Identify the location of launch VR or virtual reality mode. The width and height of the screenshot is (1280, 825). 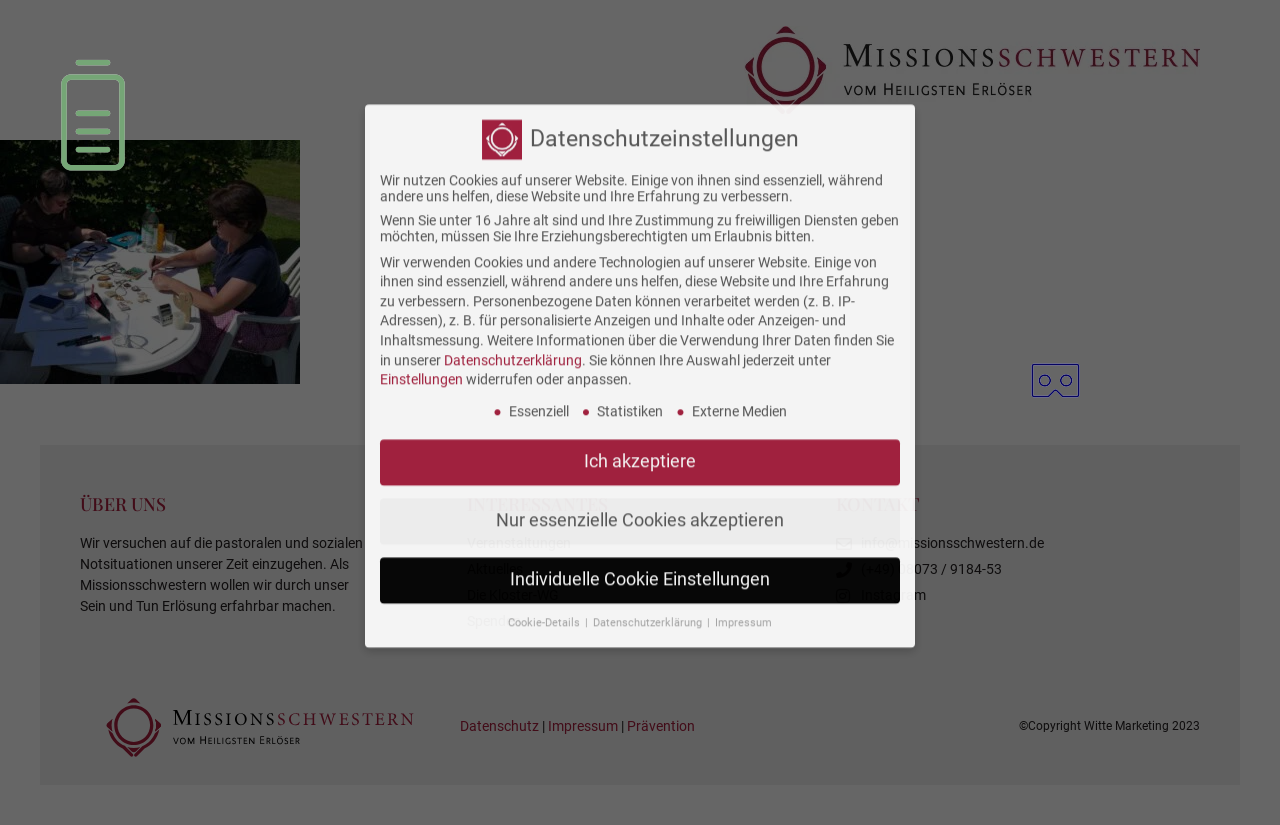
(1055, 380).